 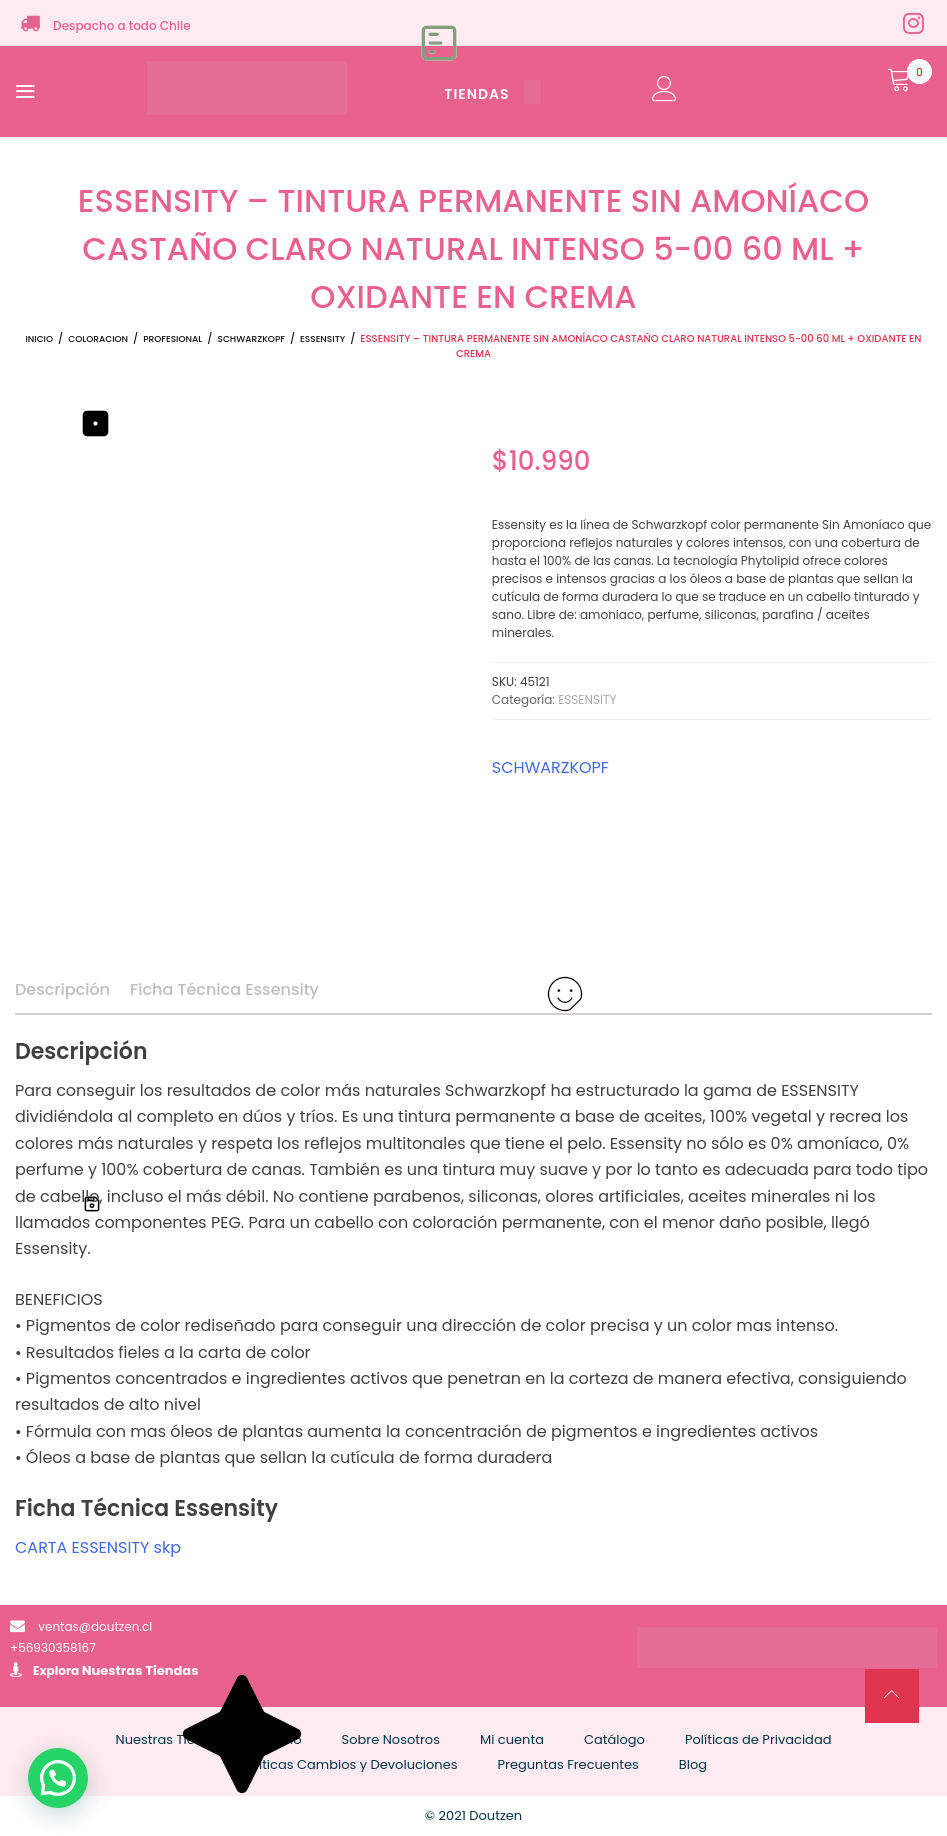 I want to click on align content to the left with full-width stretching, so click(x=439, y=43).